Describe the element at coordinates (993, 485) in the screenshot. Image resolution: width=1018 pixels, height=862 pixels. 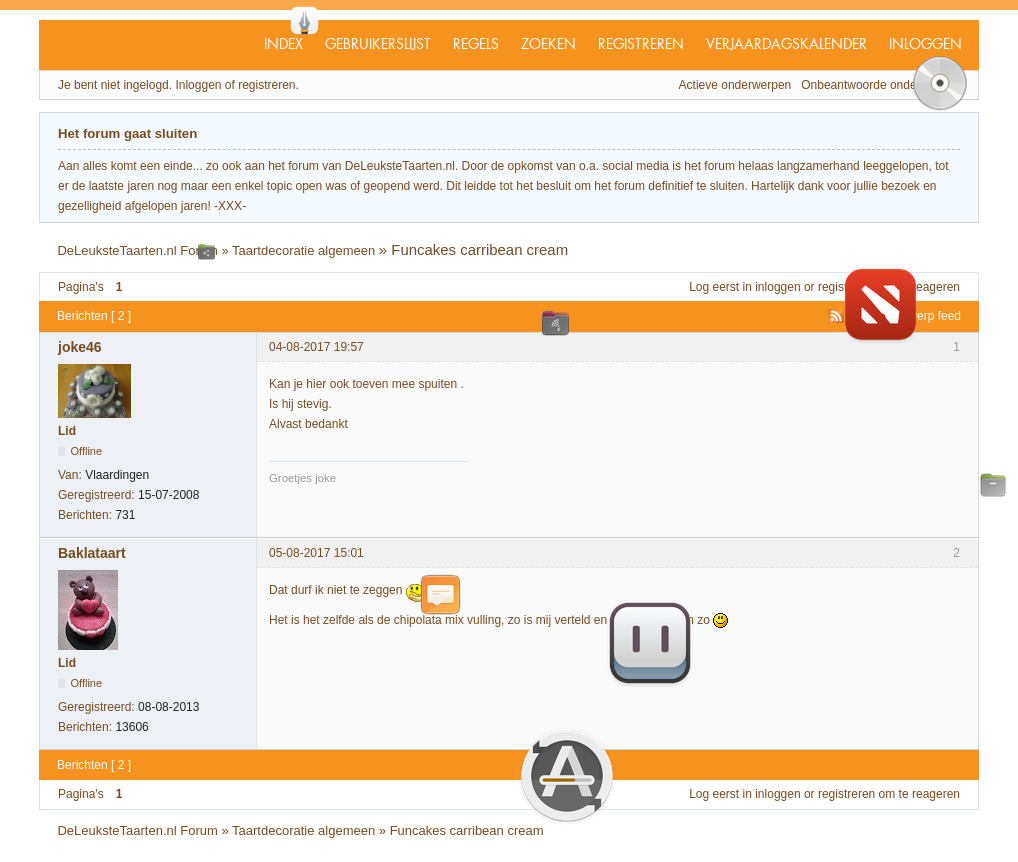
I see `open the file manager` at that location.